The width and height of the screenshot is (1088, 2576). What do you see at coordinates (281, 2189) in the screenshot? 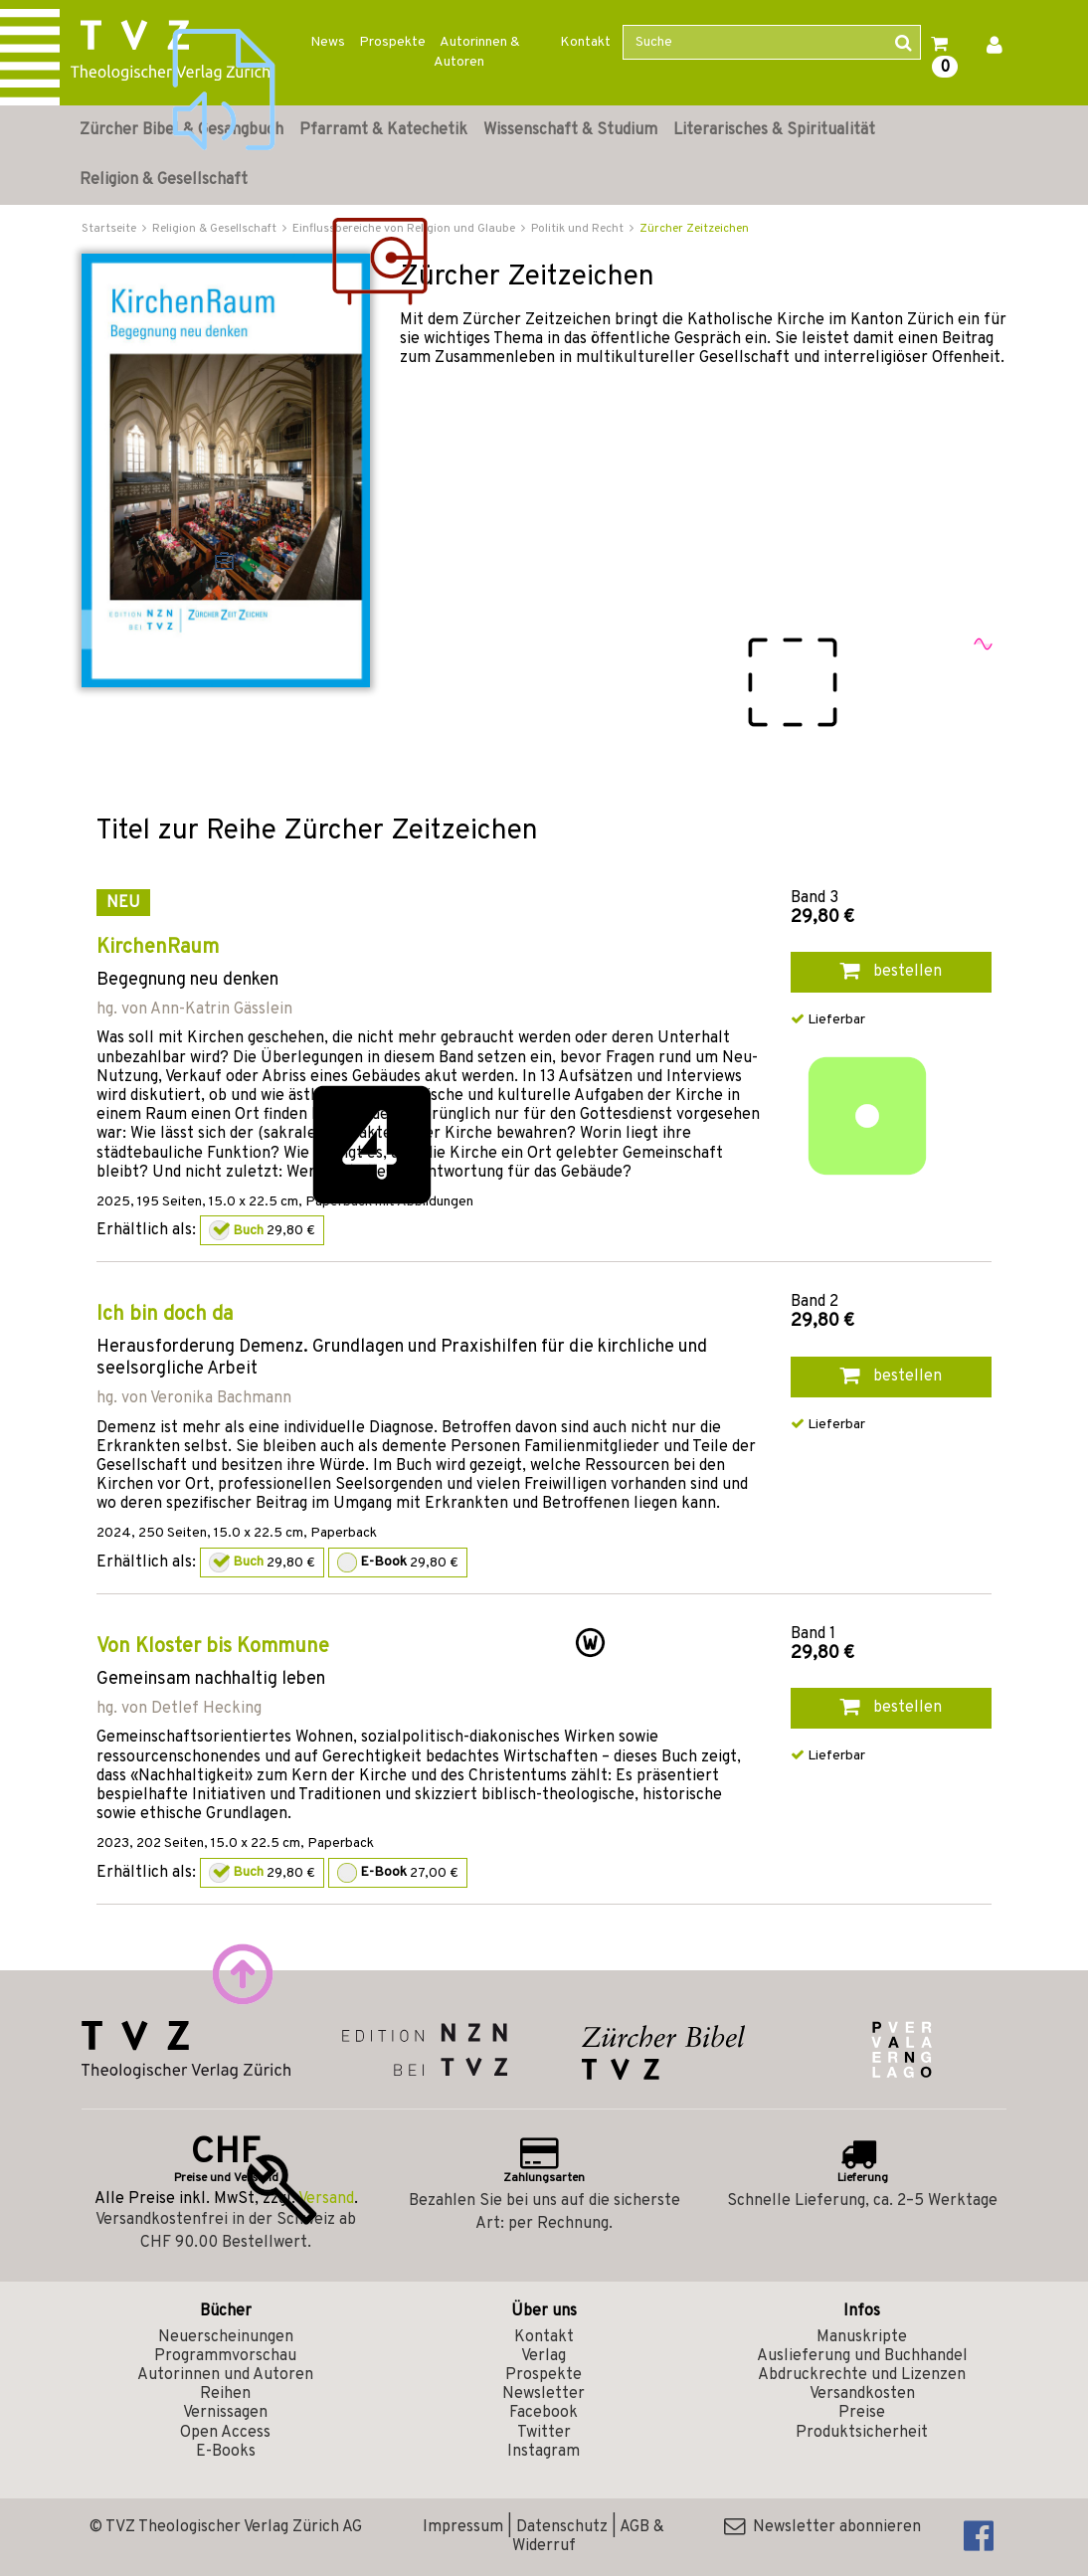
I see `access settings or configuration options` at bounding box center [281, 2189].